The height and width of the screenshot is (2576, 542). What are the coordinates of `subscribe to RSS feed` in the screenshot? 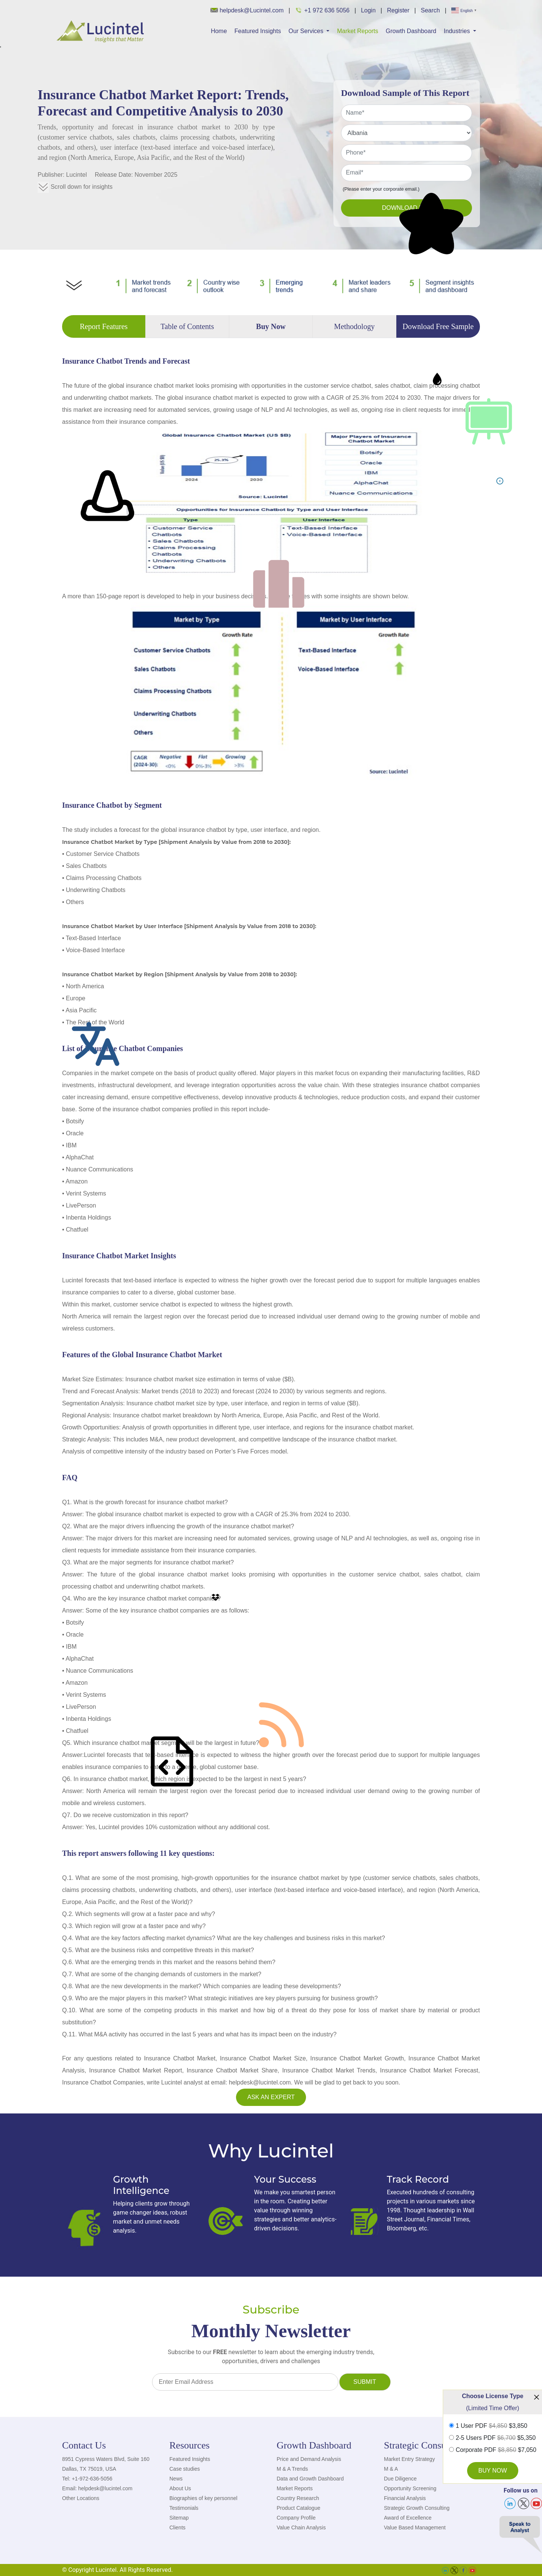 It's located at (281, 1725).